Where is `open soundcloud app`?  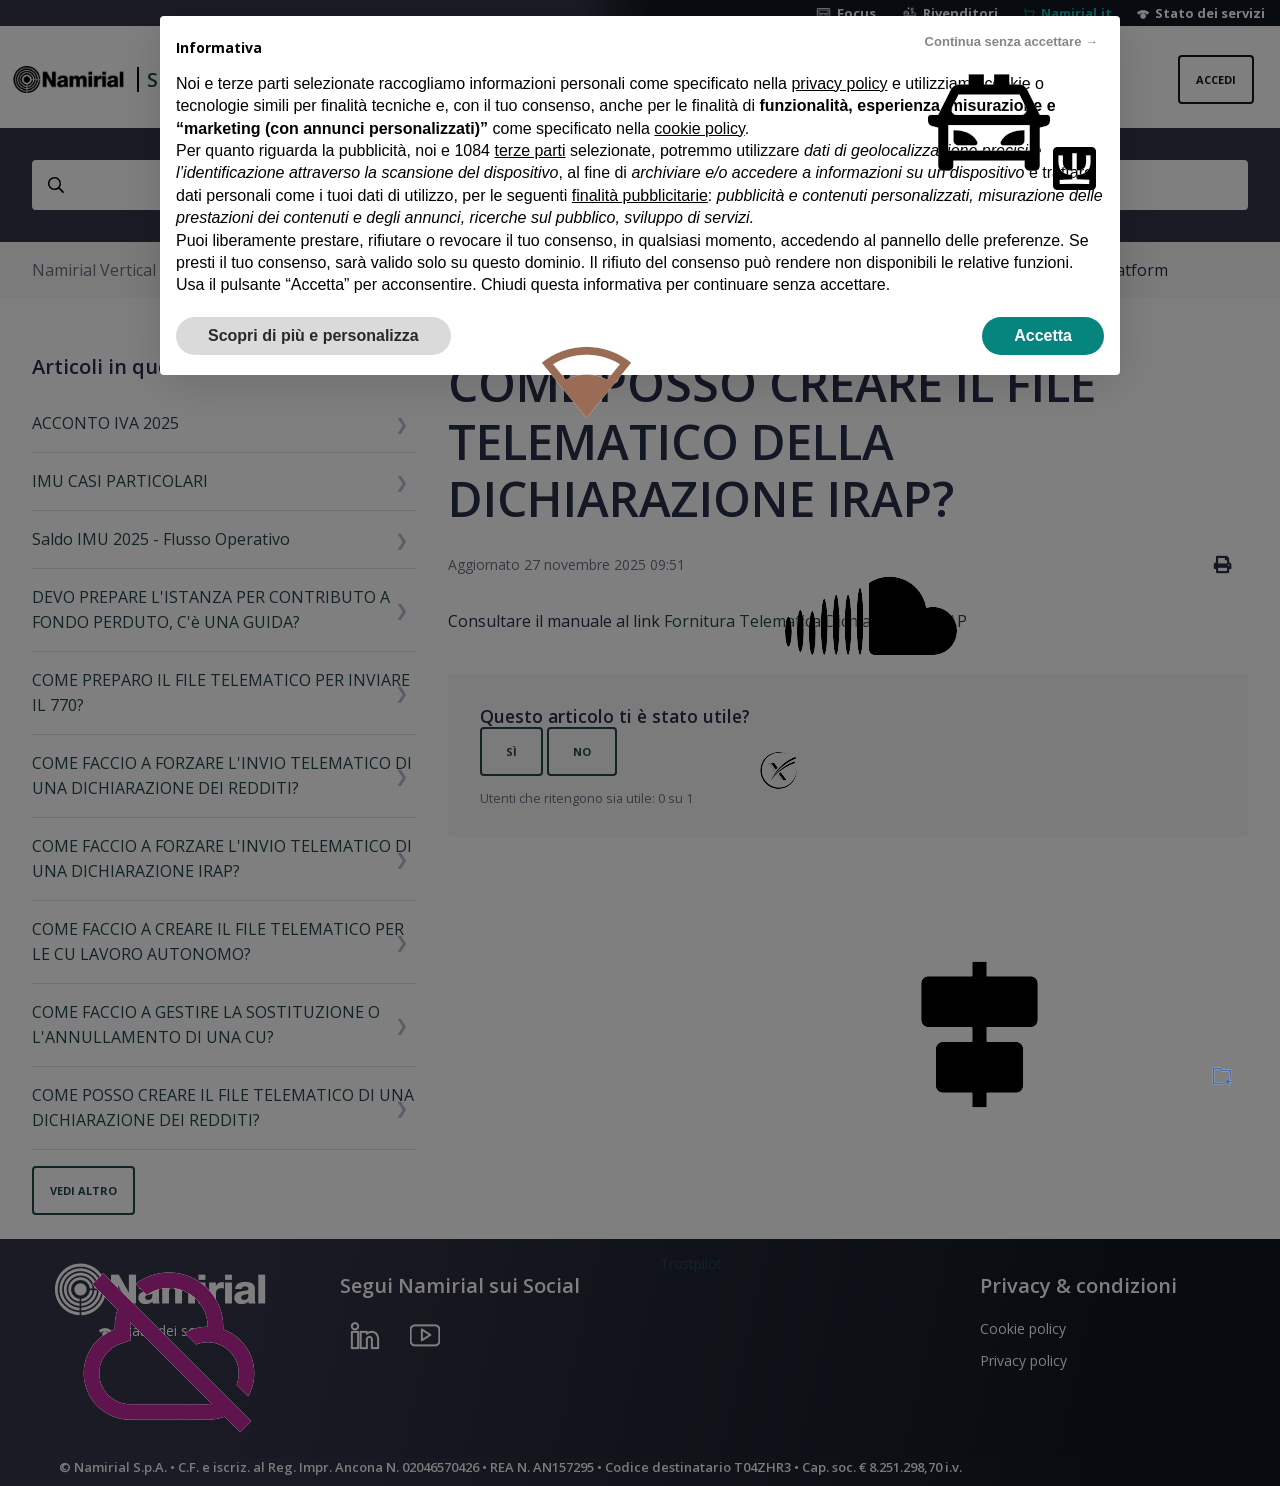 open soundcloud app is located at coordinates (871, 612).